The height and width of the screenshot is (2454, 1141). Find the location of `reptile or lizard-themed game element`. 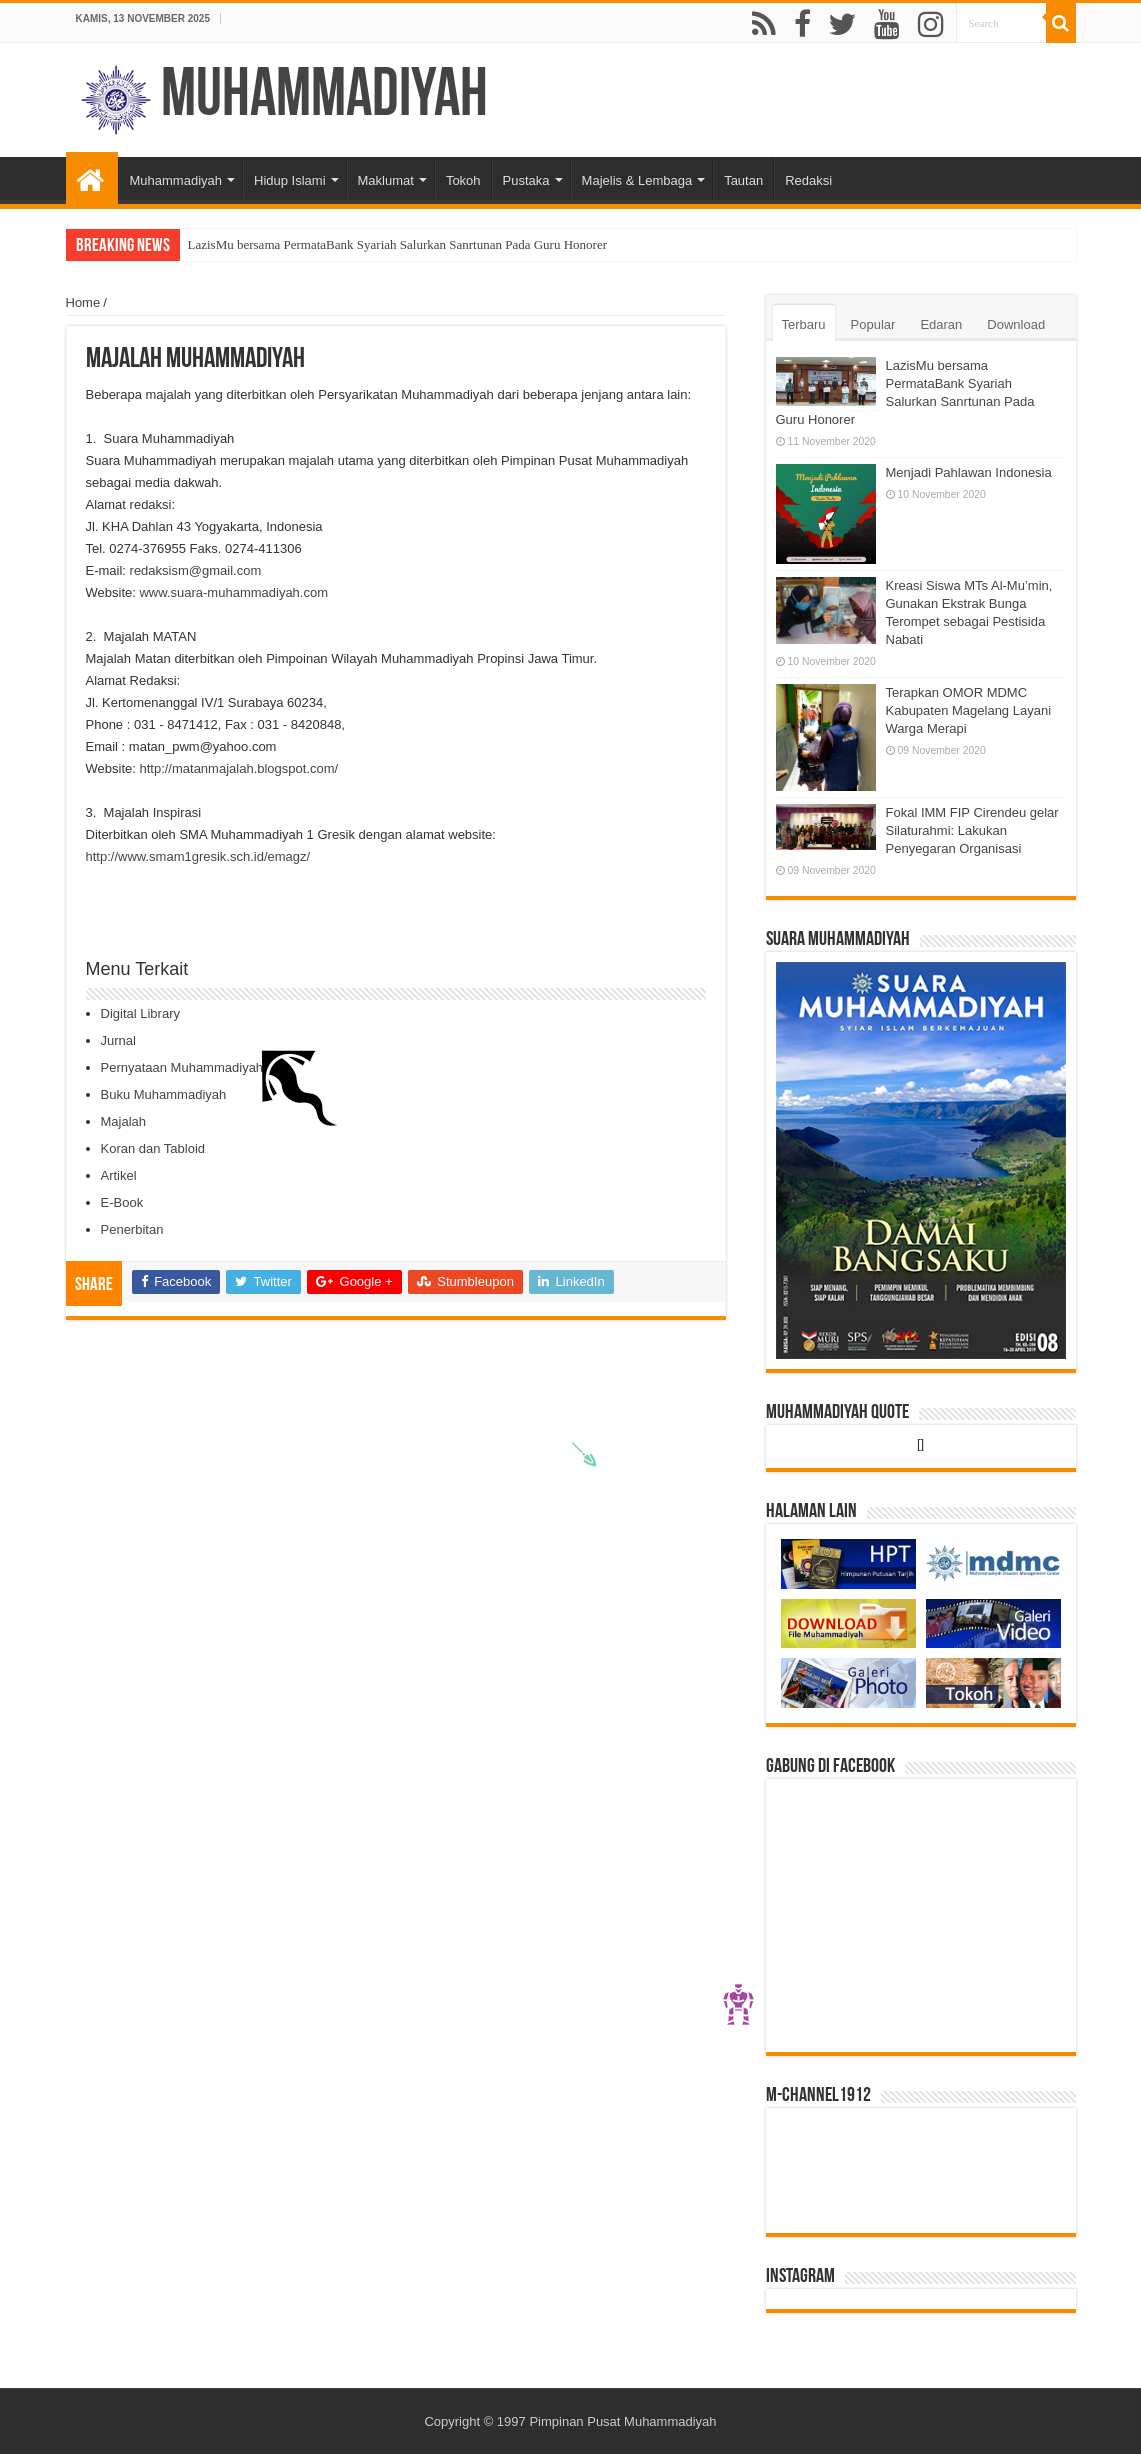

reptile or lizard-themed game element is located at coordinates (299, 1087).